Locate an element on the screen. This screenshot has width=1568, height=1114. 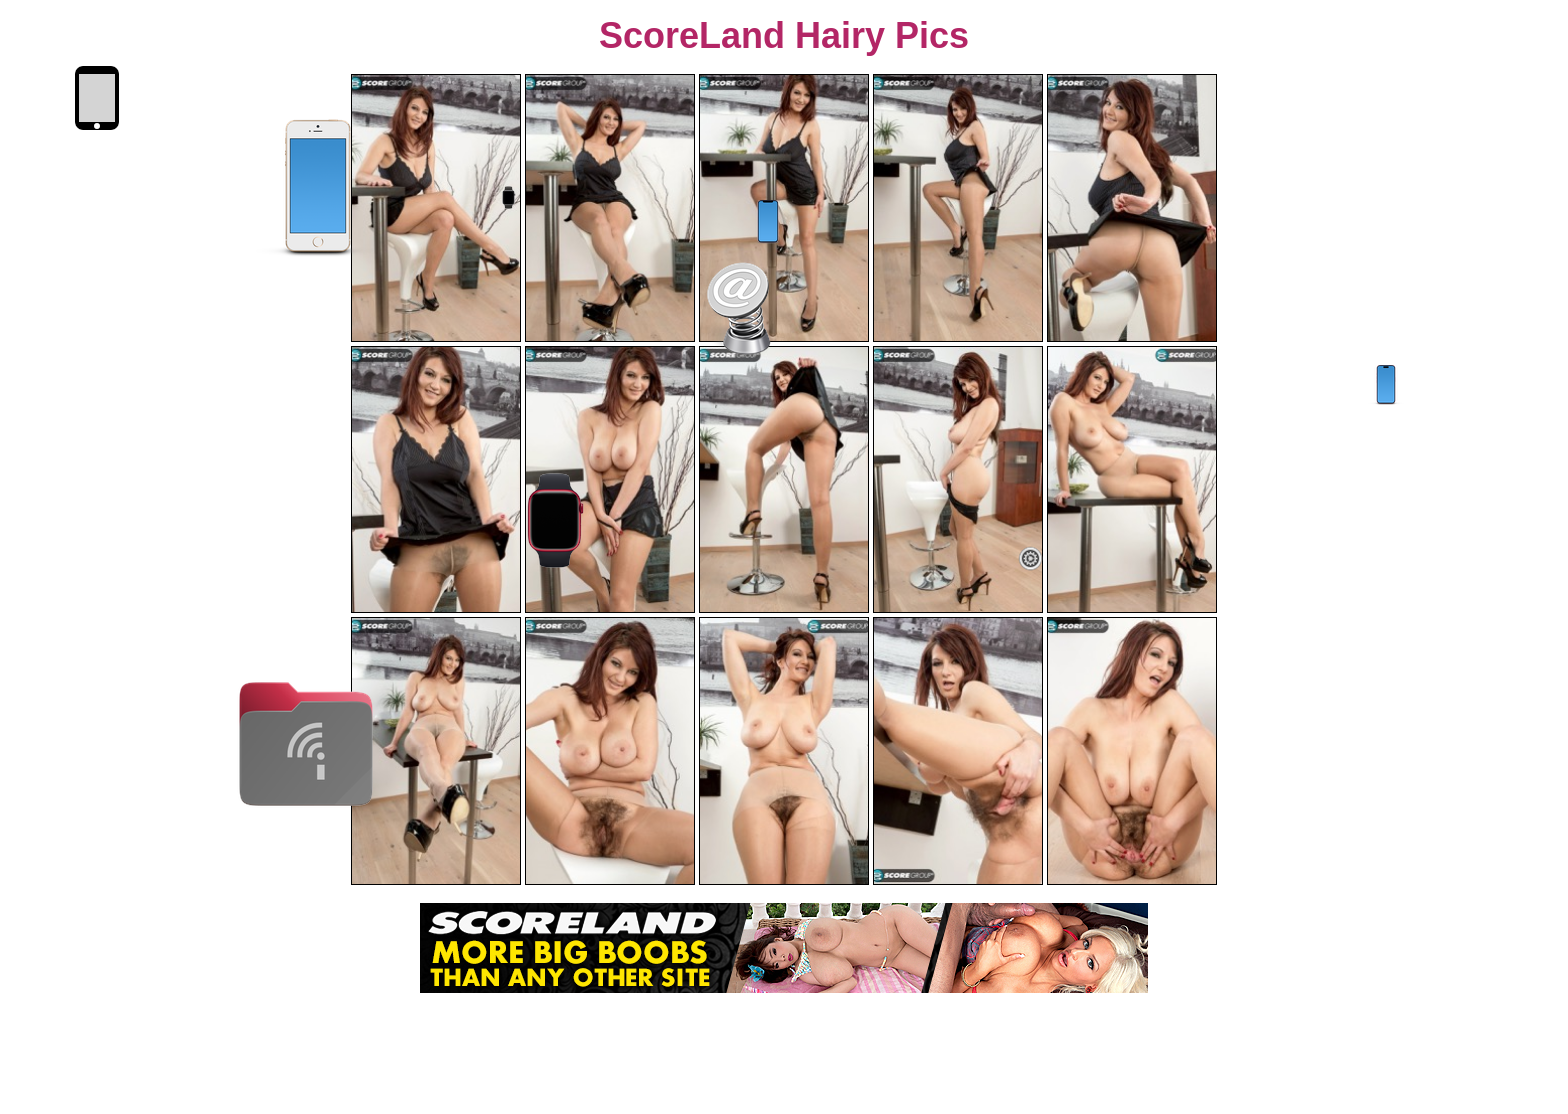
apple watch series 8 device icon is located at coordinates (554, 520).